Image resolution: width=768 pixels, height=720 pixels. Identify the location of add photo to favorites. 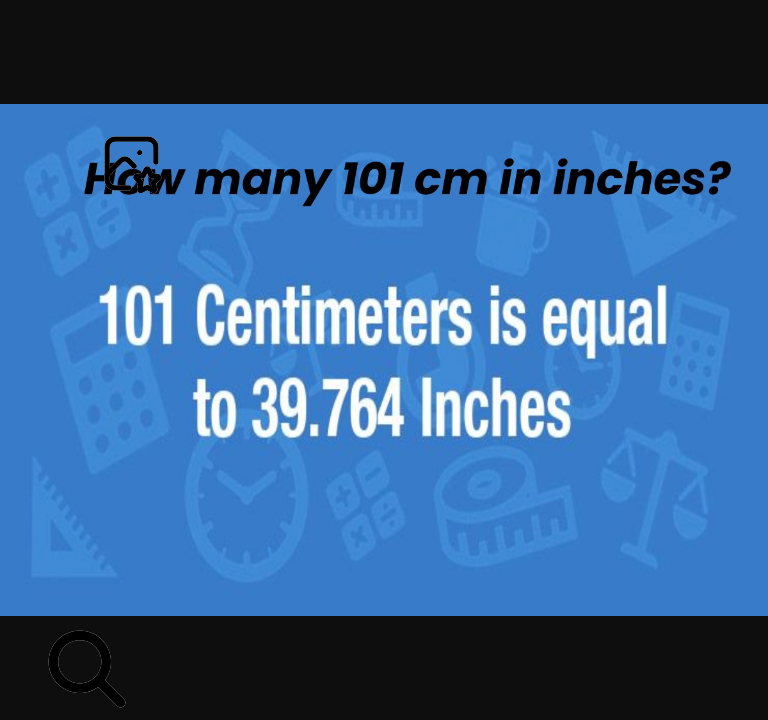
(131, 163).